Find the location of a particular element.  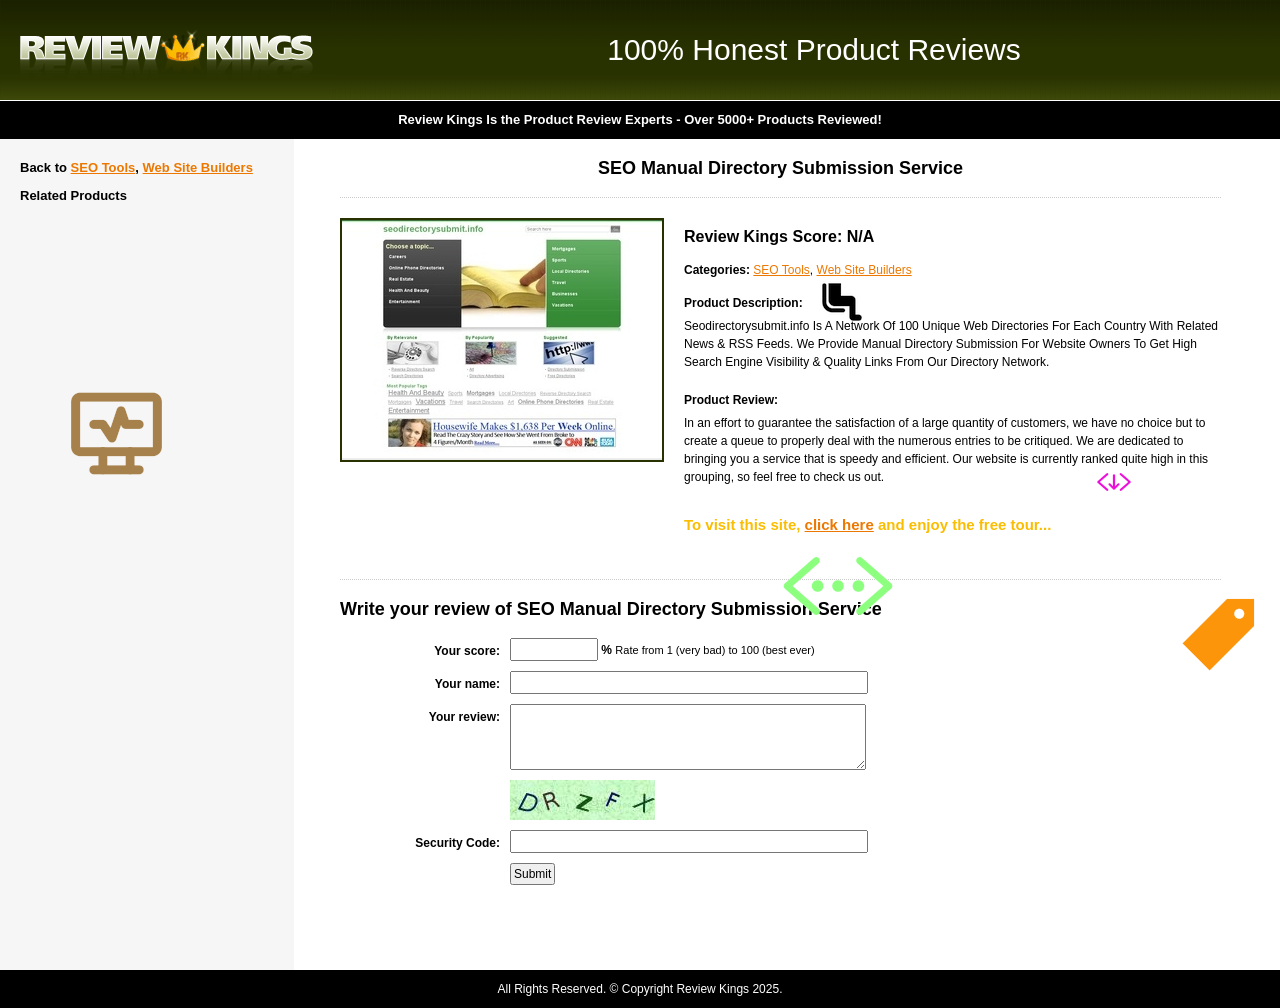

view heart rate or vital sign data is located at coordinates (116, 433).